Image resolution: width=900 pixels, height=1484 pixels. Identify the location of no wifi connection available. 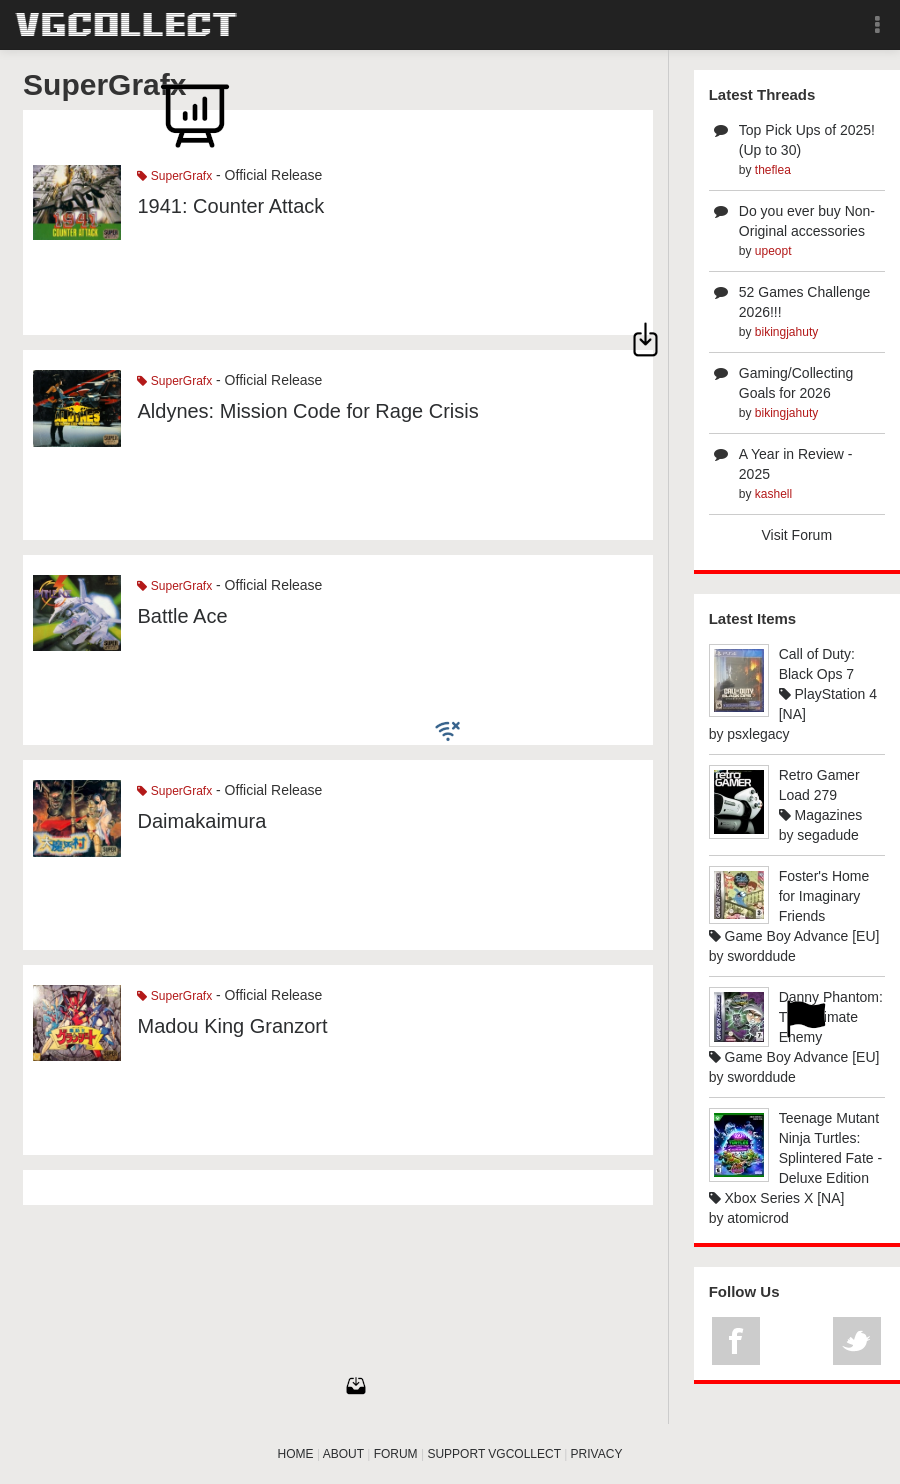
(448, 731).